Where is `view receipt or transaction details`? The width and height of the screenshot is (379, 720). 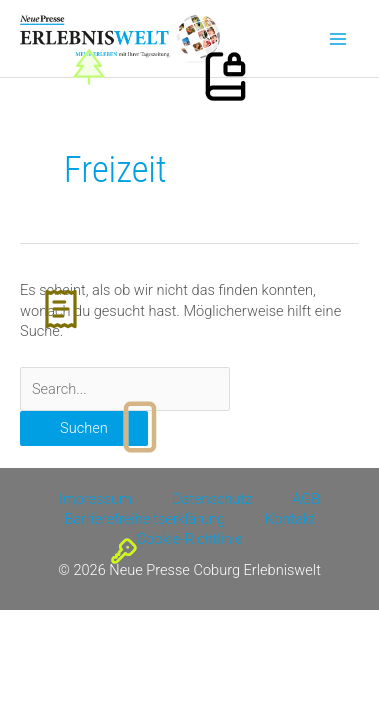 view receipt or transaction details is located at coordinates (61, 309).